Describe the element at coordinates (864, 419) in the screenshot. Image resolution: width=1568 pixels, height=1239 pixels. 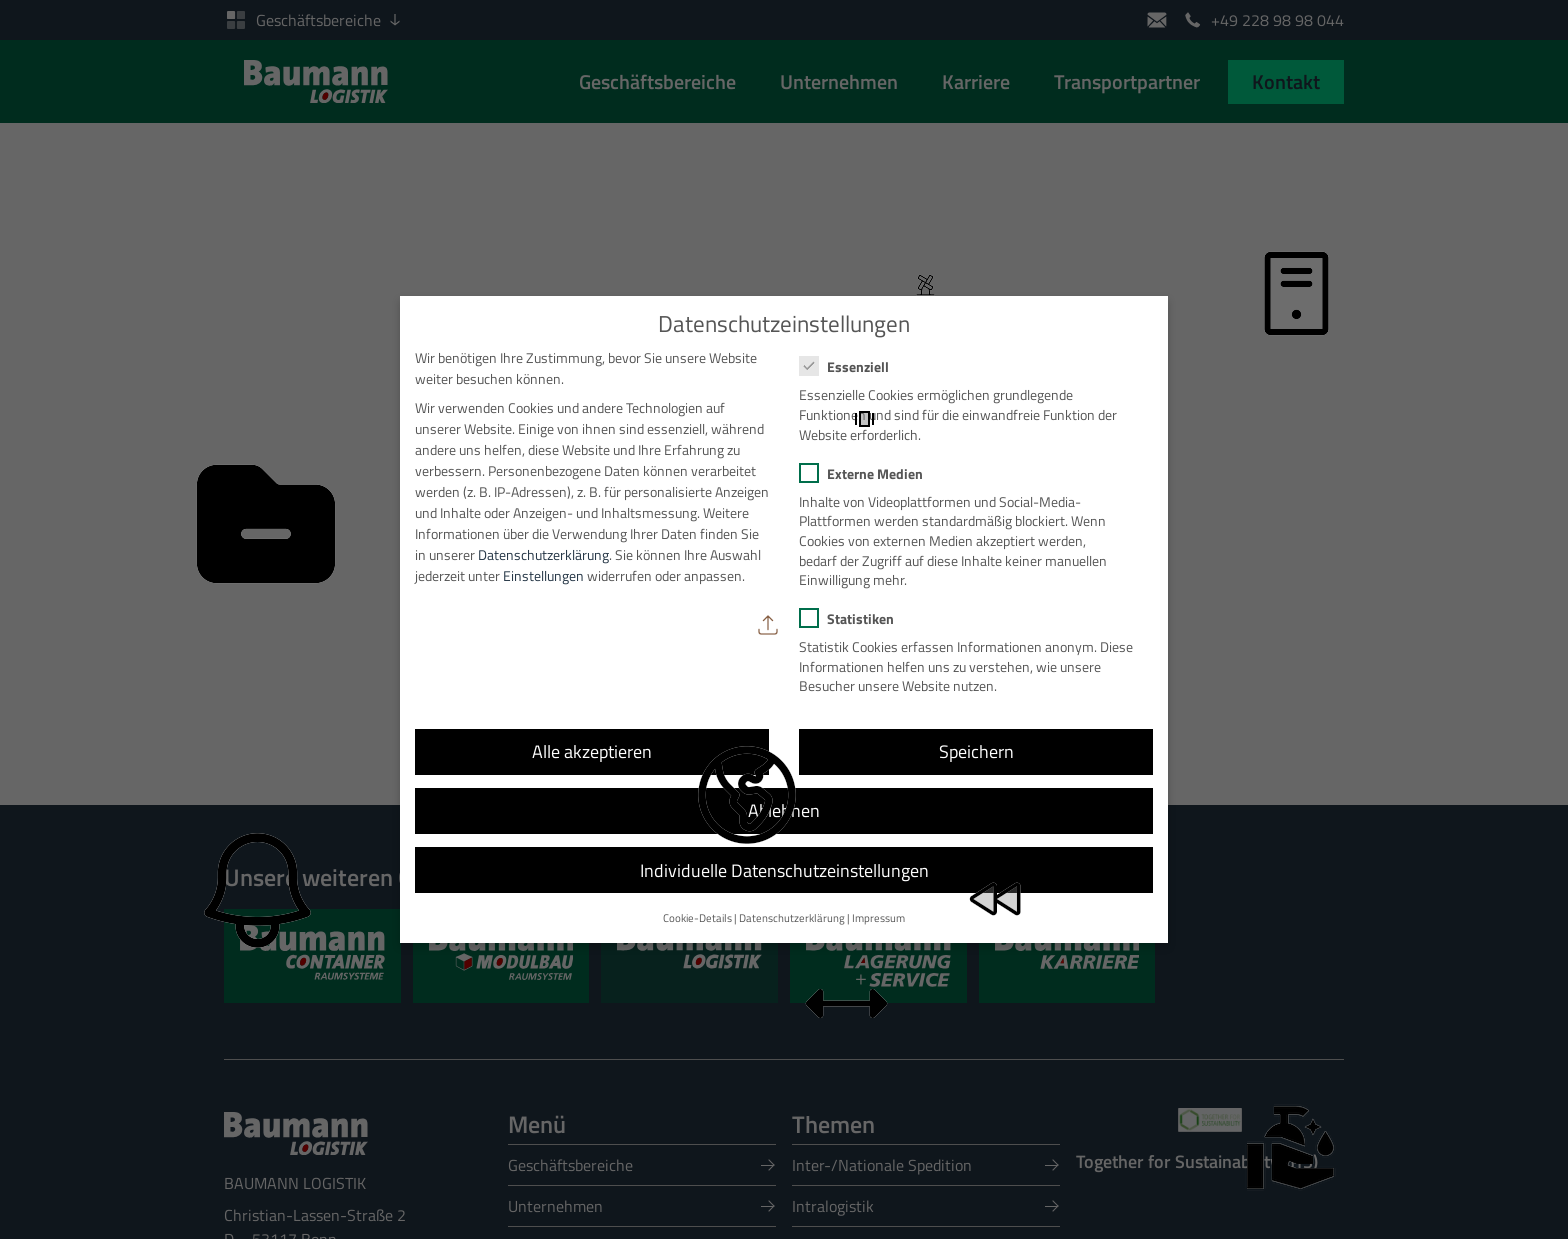
I see `view stories or sequential content` at that location.